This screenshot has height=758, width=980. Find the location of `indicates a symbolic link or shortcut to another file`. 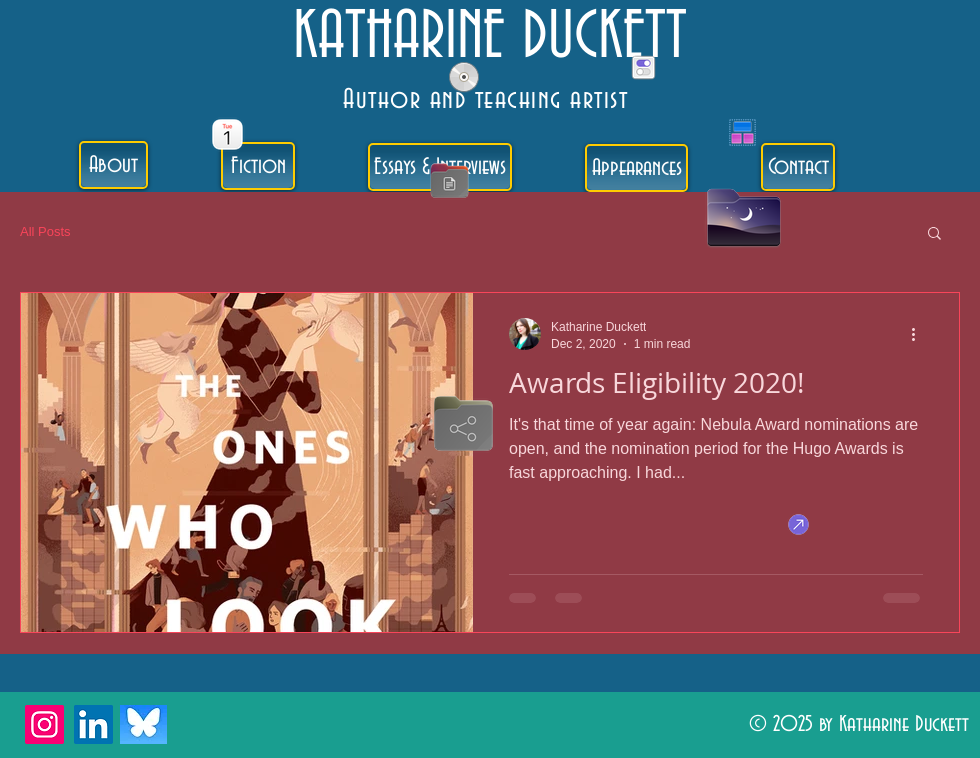

indicates a symbolic link or shortcut to another file is located at coordinates (798, 524).